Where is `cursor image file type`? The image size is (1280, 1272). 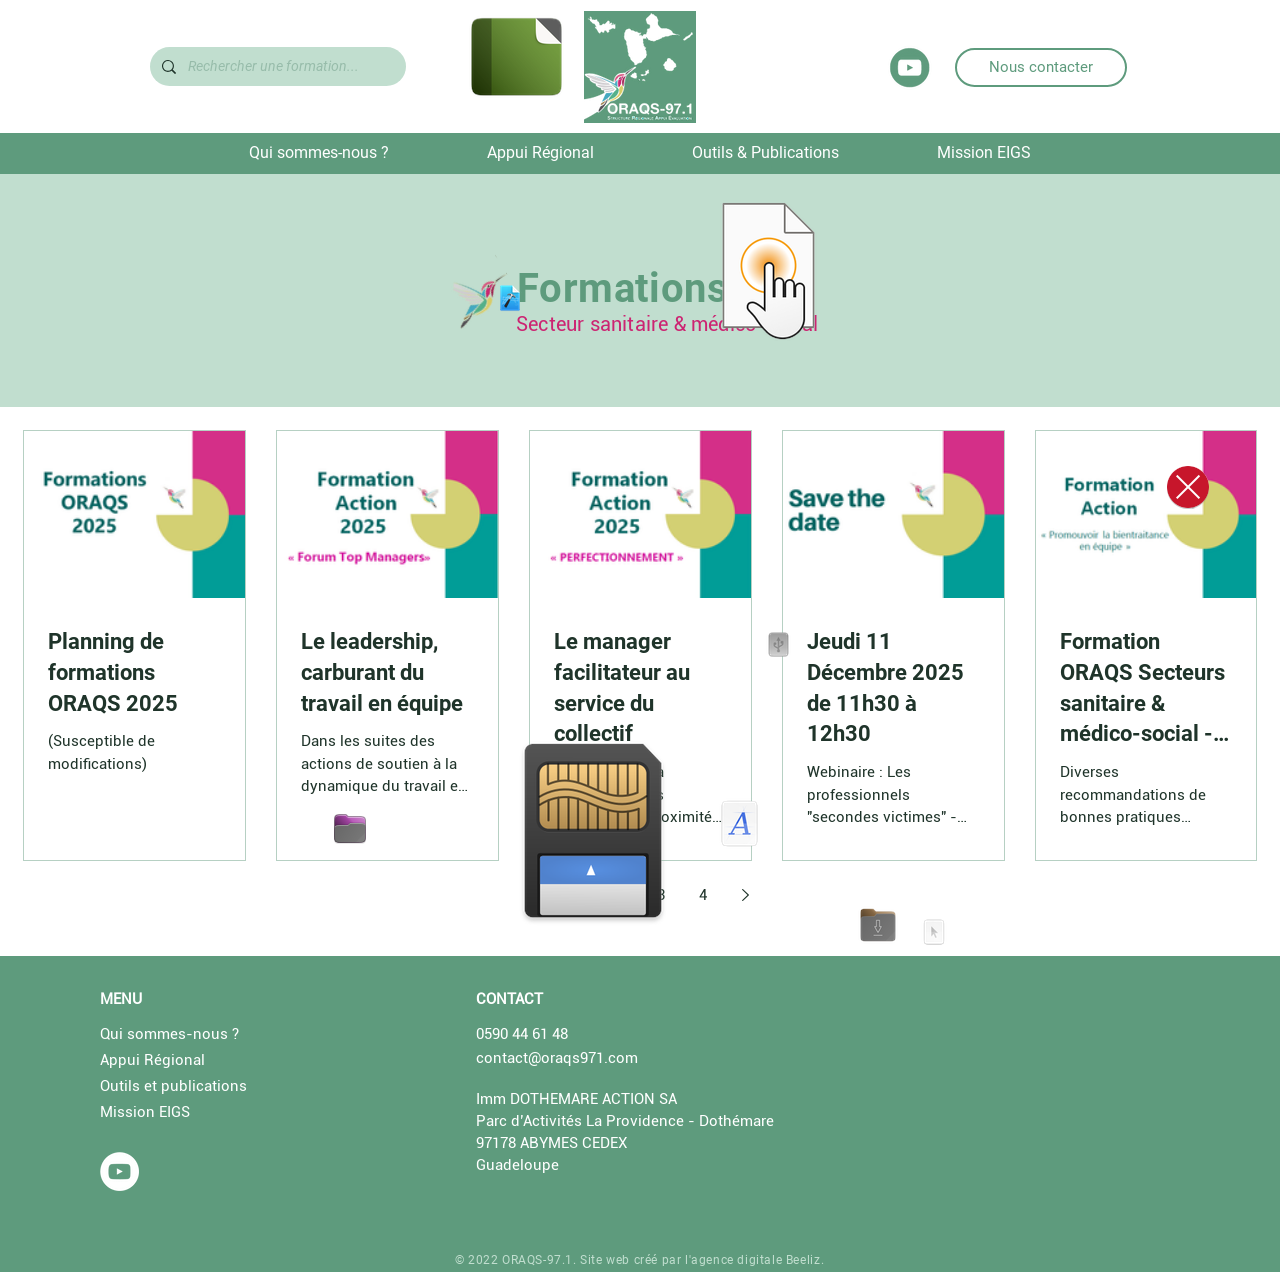 cursor image file type is located at coordinates (934, 932).